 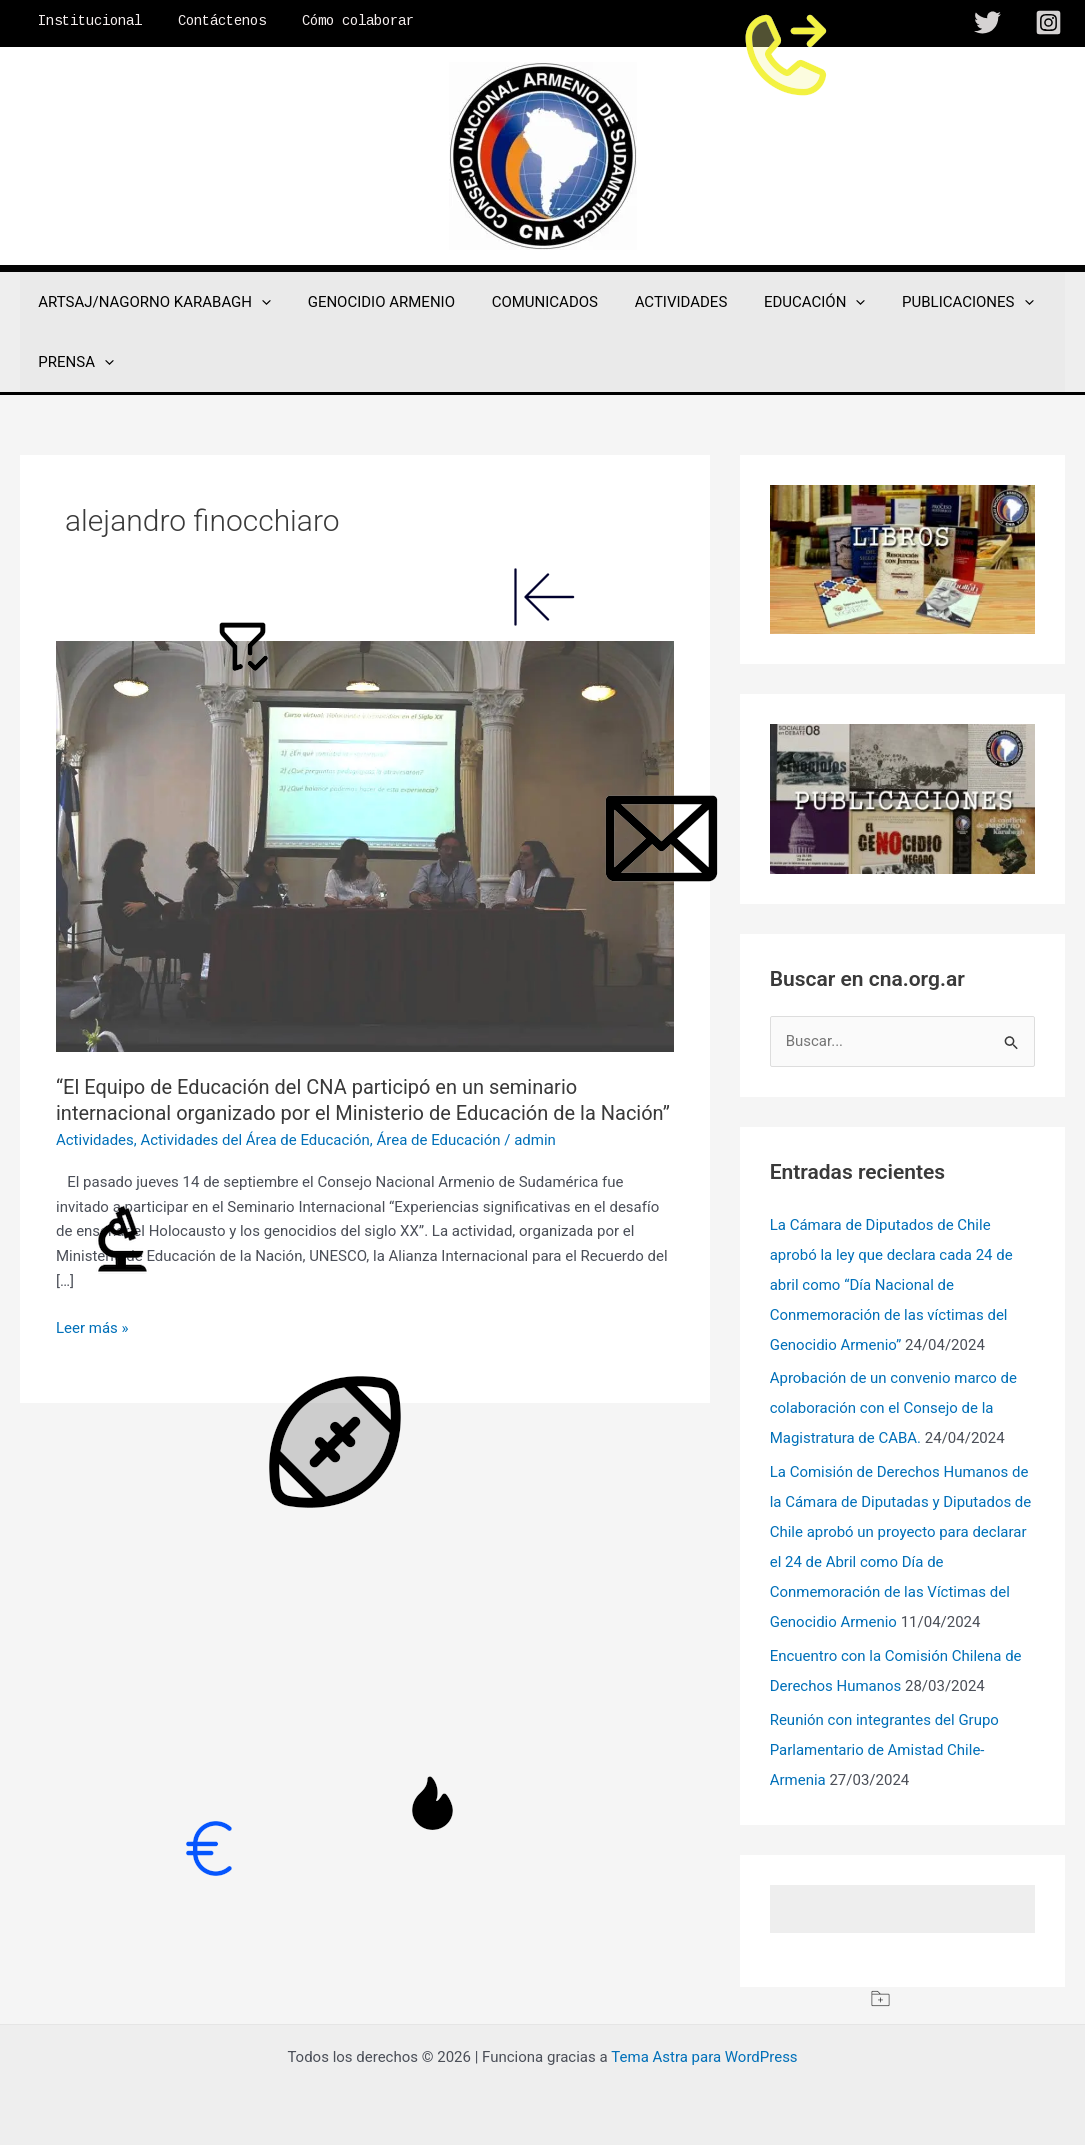 What do you see at coordinates (880, 1998) in the screenshot?
I see `create a new folder` at bounding box center [880, 1998].